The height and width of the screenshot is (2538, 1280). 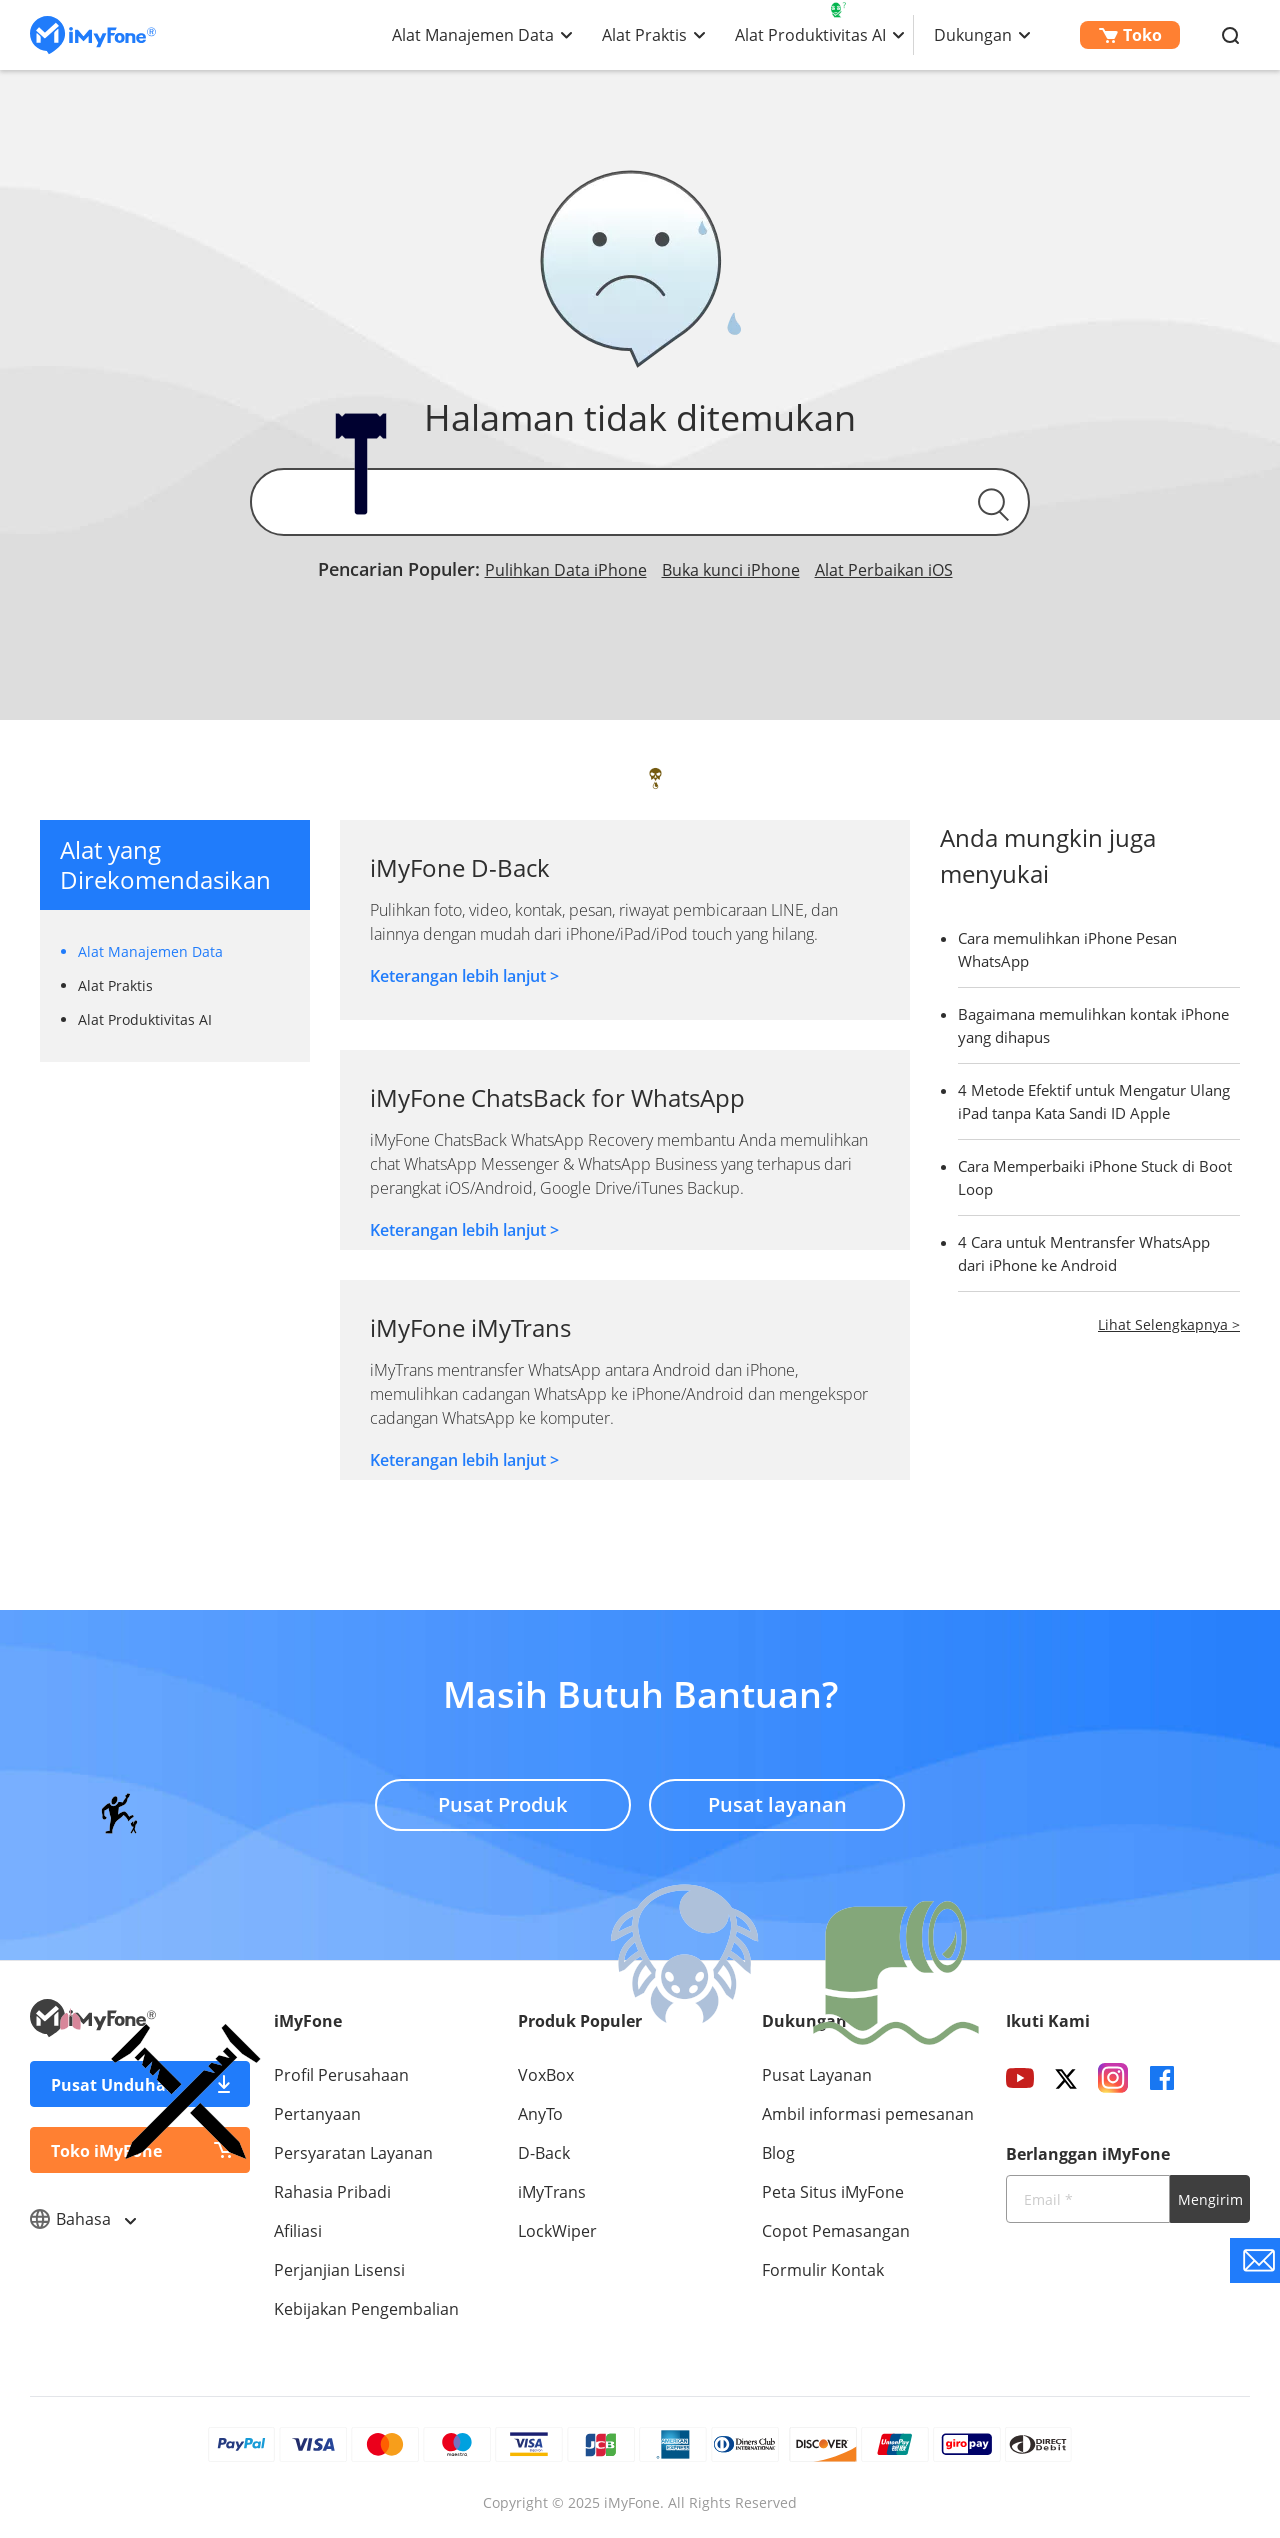 I want to click on indicates a tick or mite creature in a game context, so click(x=682, y=1954).